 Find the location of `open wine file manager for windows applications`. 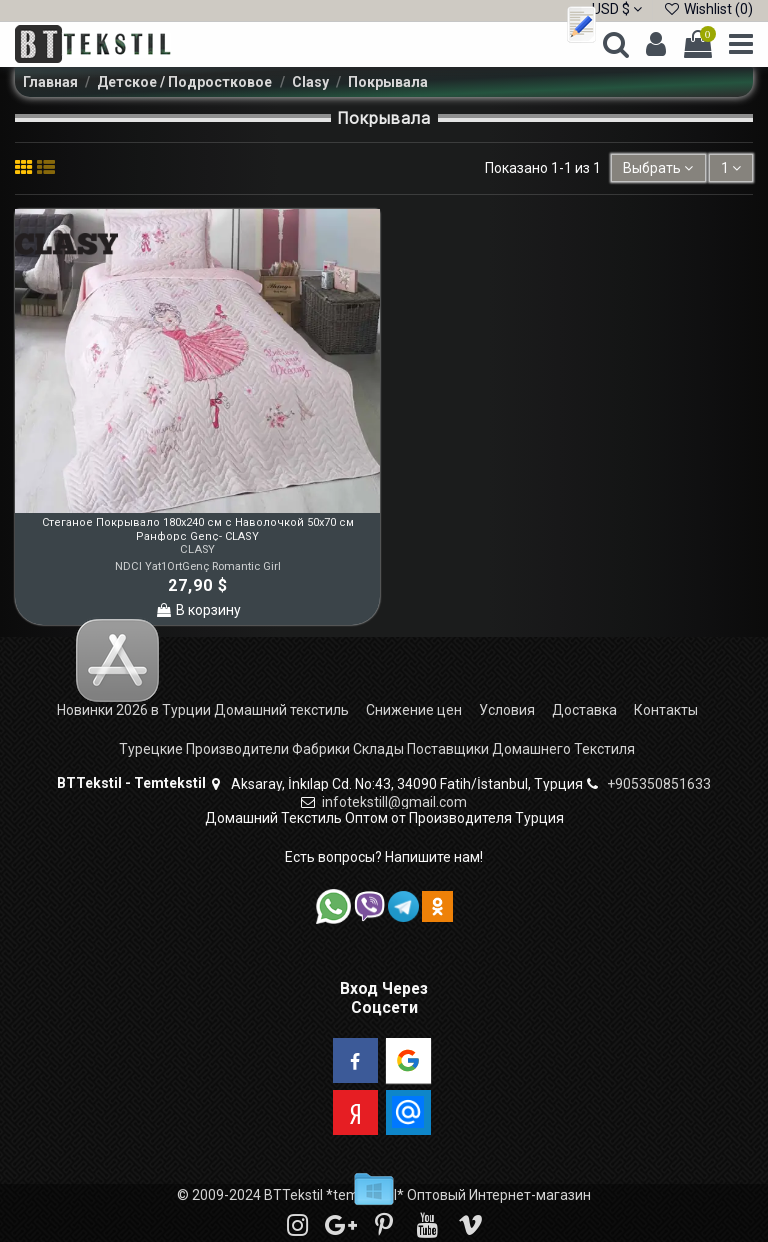

open wine file manager for windows applications is located at coordinates (374, 1189).